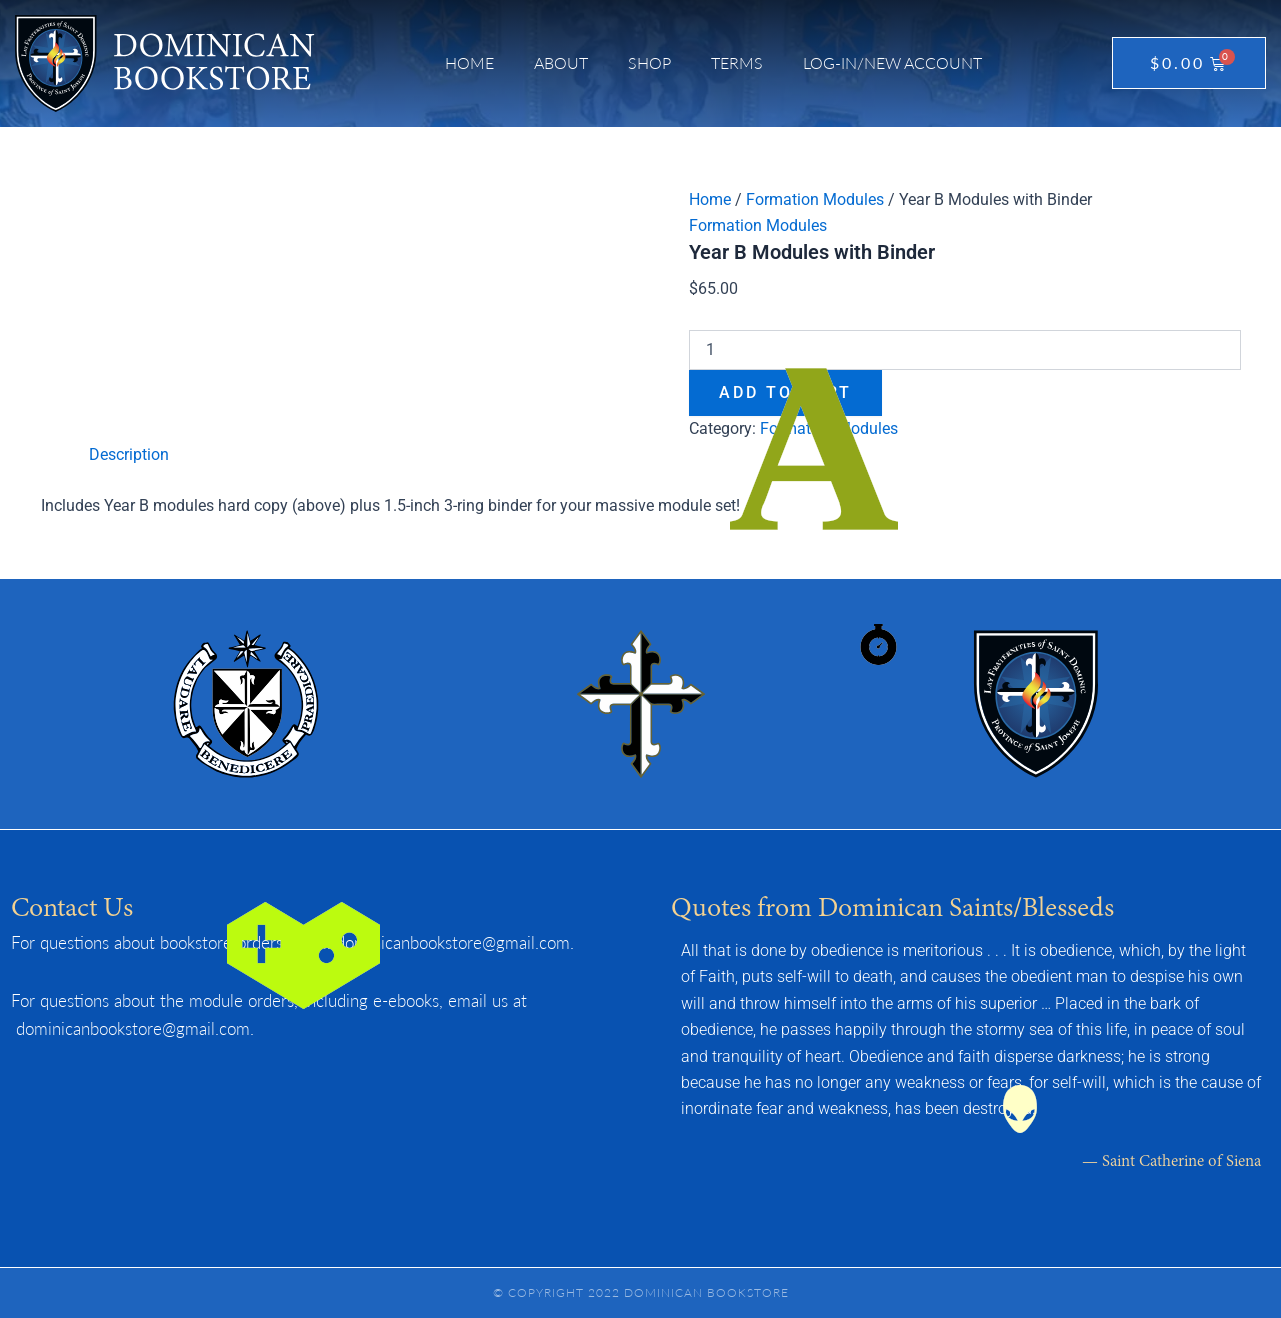 Image resolution: width=1281 pixels, height=1318 pixels. What do you see at coordinates (1020, 1109) in the screenshot?
I see `Alienware brand logo` at bounding box center [1020, 1109].